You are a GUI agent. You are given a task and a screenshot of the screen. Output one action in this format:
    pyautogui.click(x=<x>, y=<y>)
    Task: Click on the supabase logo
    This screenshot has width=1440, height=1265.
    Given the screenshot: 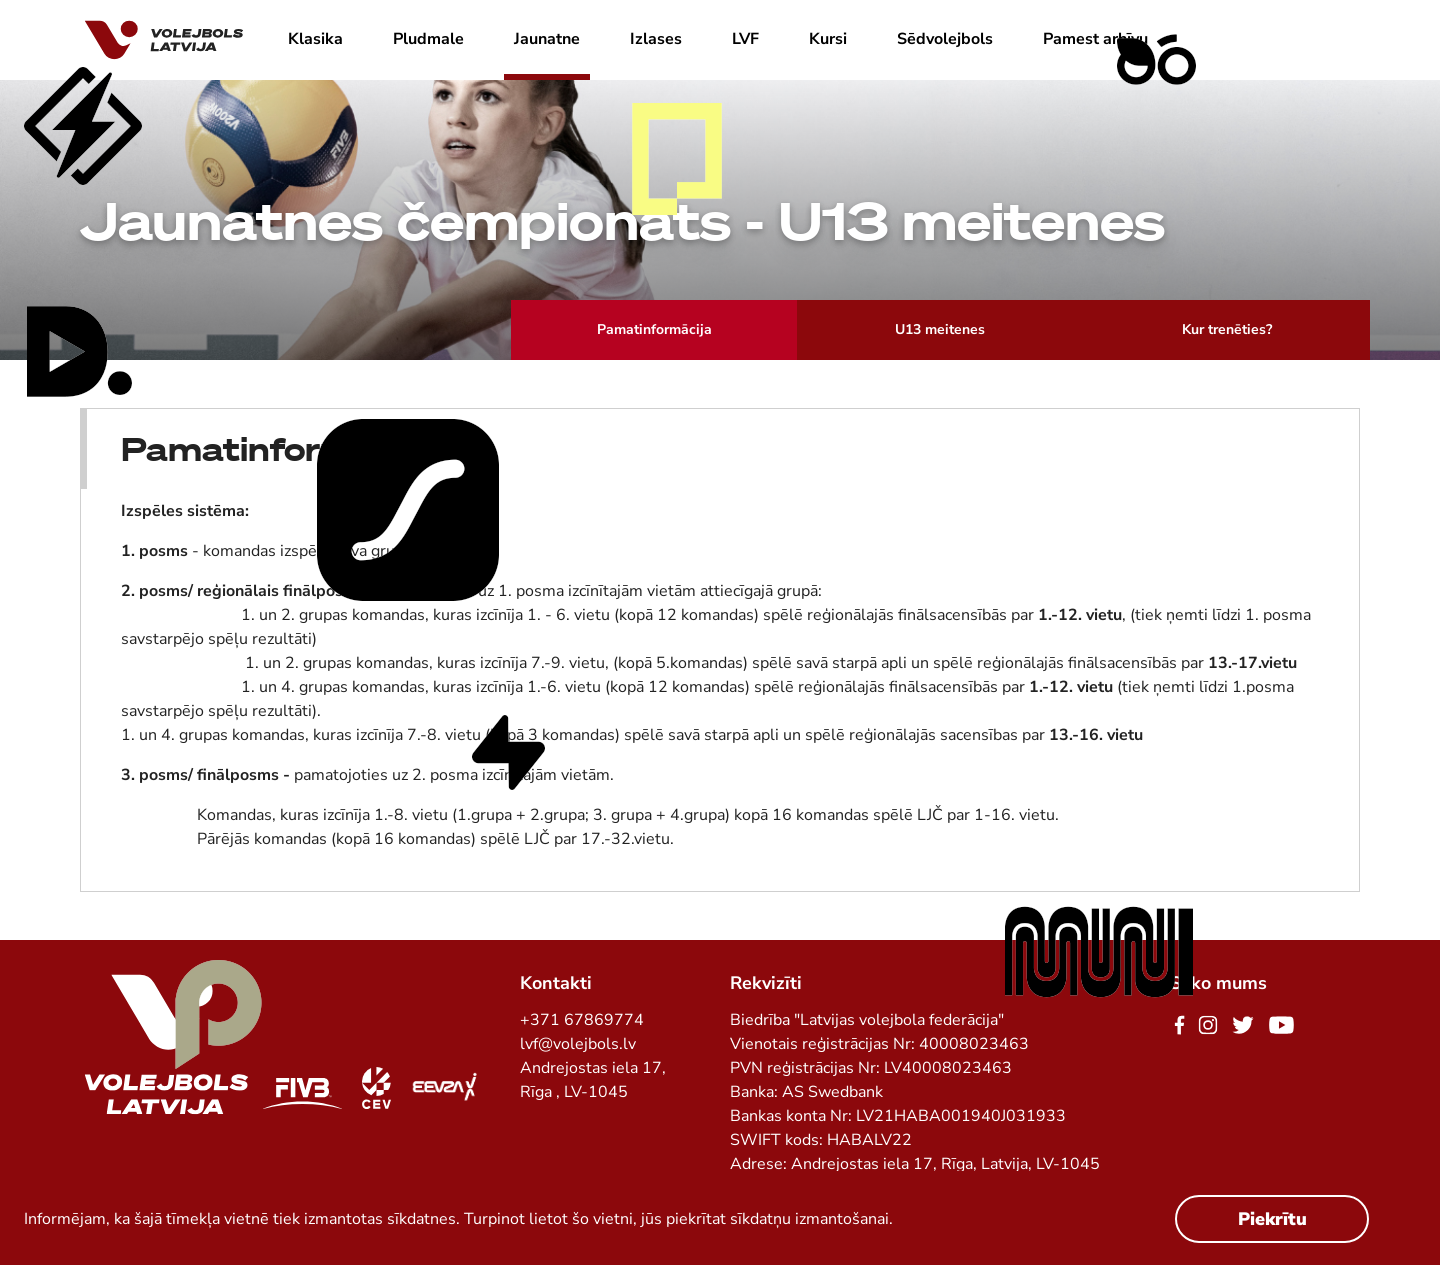 What is the action you would take?
    pyautogui.click(x=508, y=752)
    